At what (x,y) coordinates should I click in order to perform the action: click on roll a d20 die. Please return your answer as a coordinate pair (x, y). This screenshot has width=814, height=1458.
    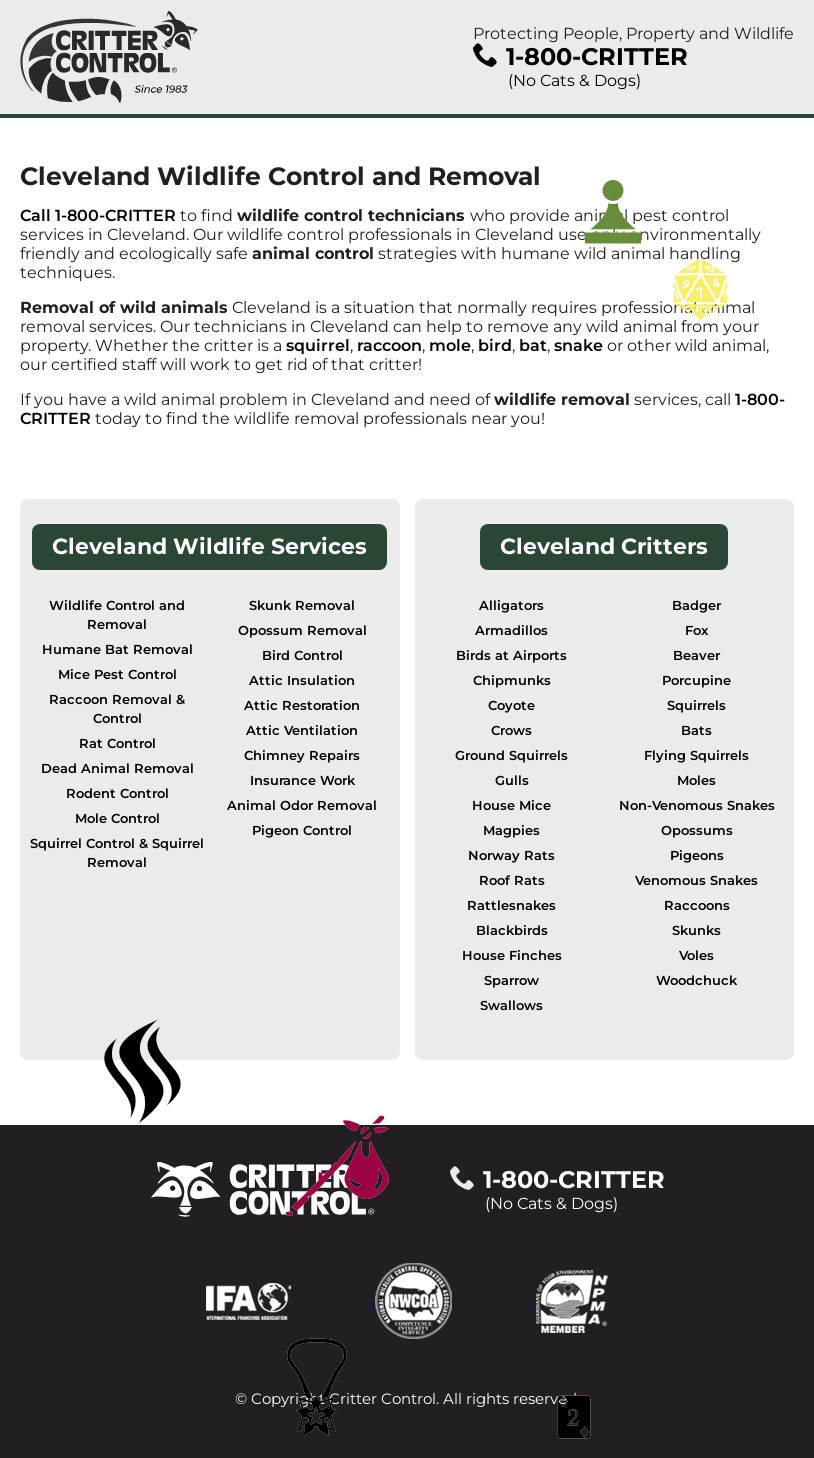
    Looking at the image, I should click on (700, 289).